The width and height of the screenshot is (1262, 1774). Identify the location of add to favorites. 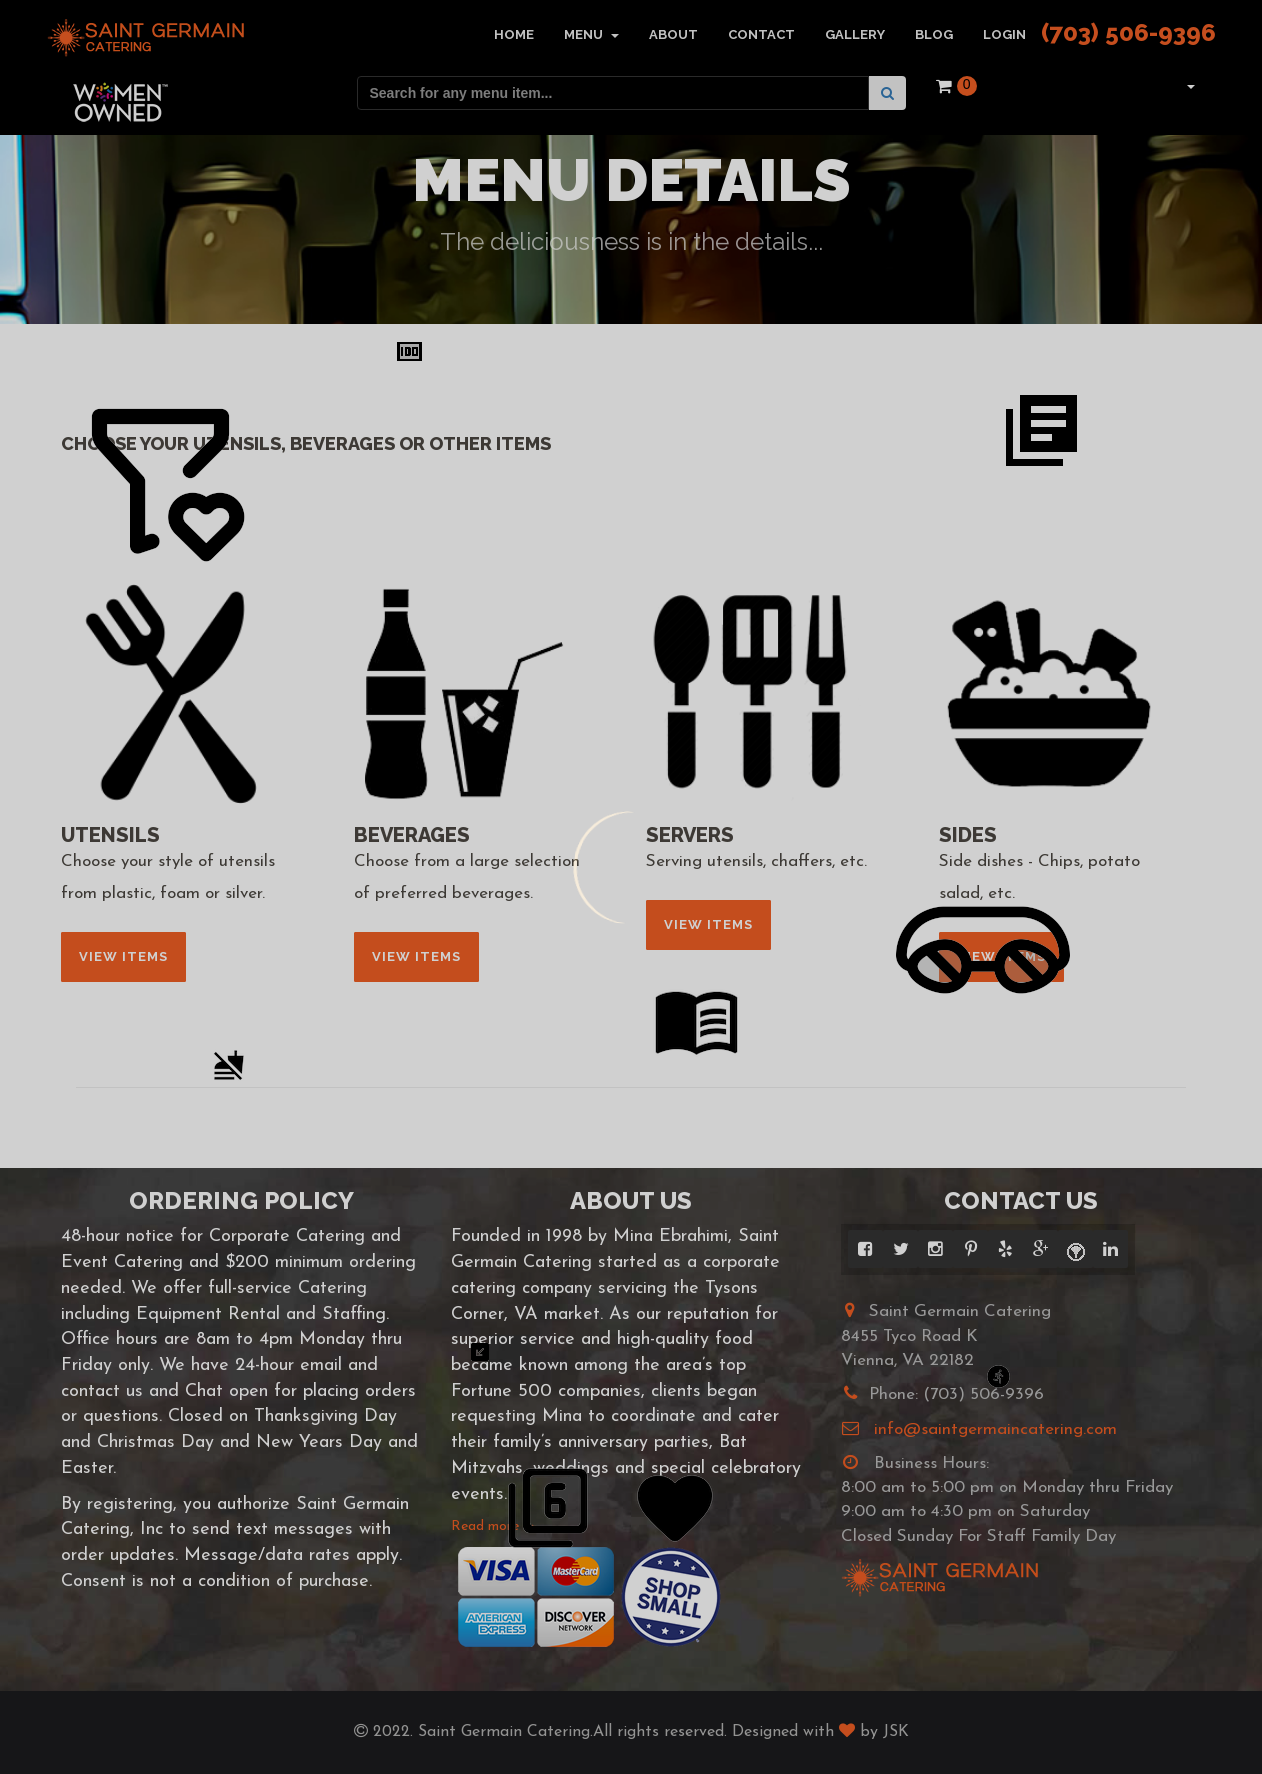
(675, 1509).